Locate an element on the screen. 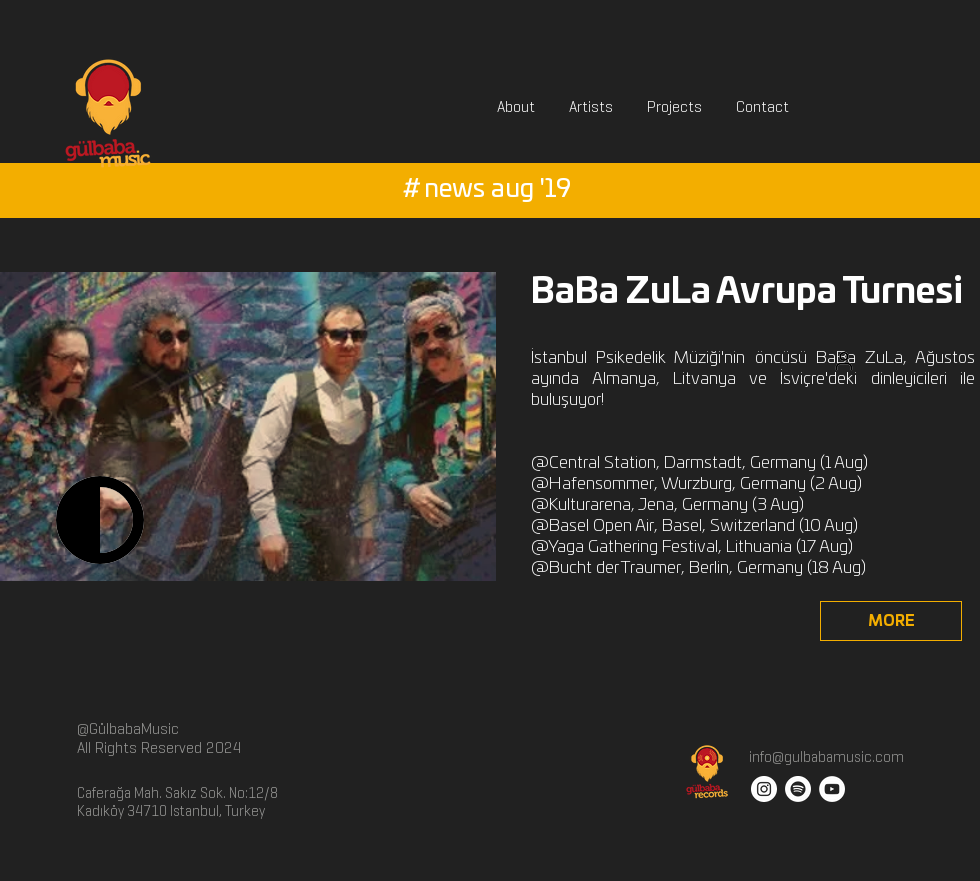 The image size is (980, 881). toggle between light and dark mode is located at coordinates (100, 520).